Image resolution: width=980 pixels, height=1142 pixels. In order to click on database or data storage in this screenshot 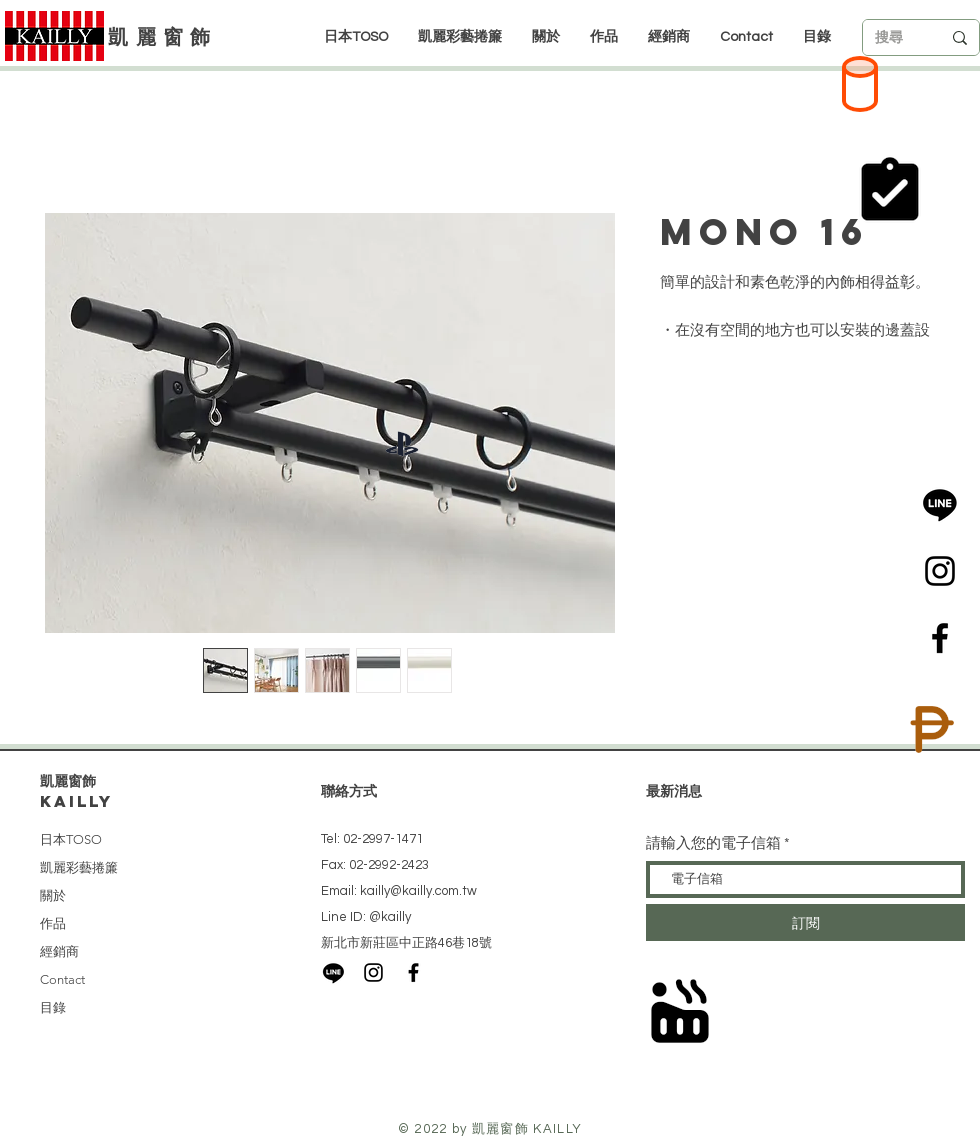, I will do `click(860, 84)`.